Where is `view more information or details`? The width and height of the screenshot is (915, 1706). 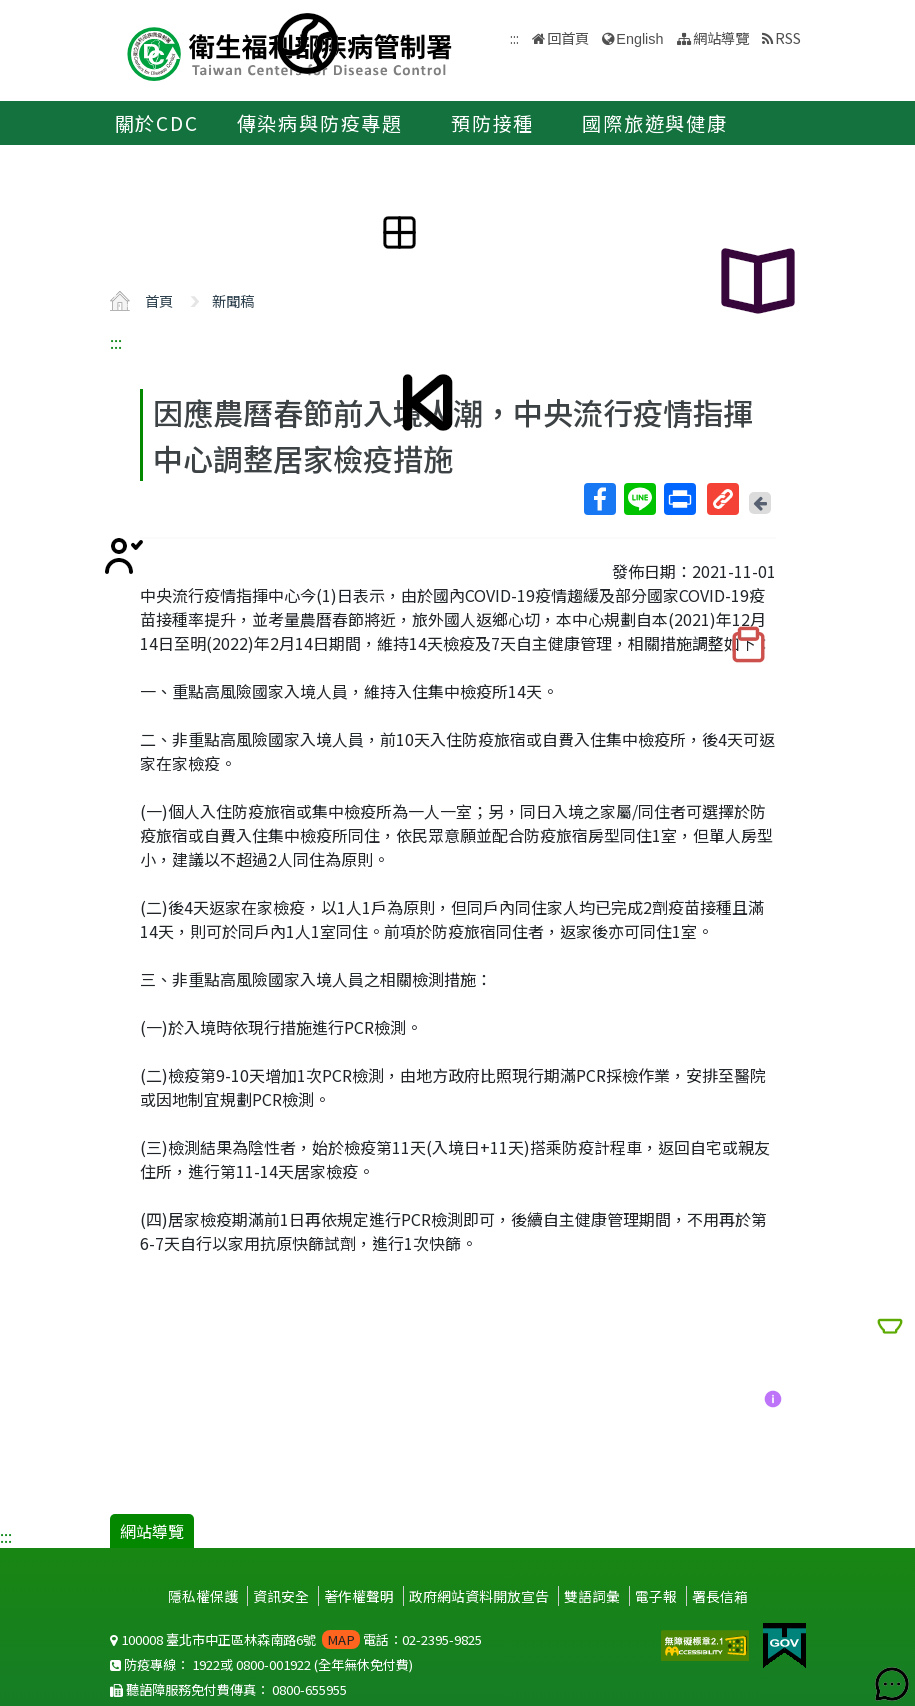 view more information or details is located at coordinates (773, 1399).